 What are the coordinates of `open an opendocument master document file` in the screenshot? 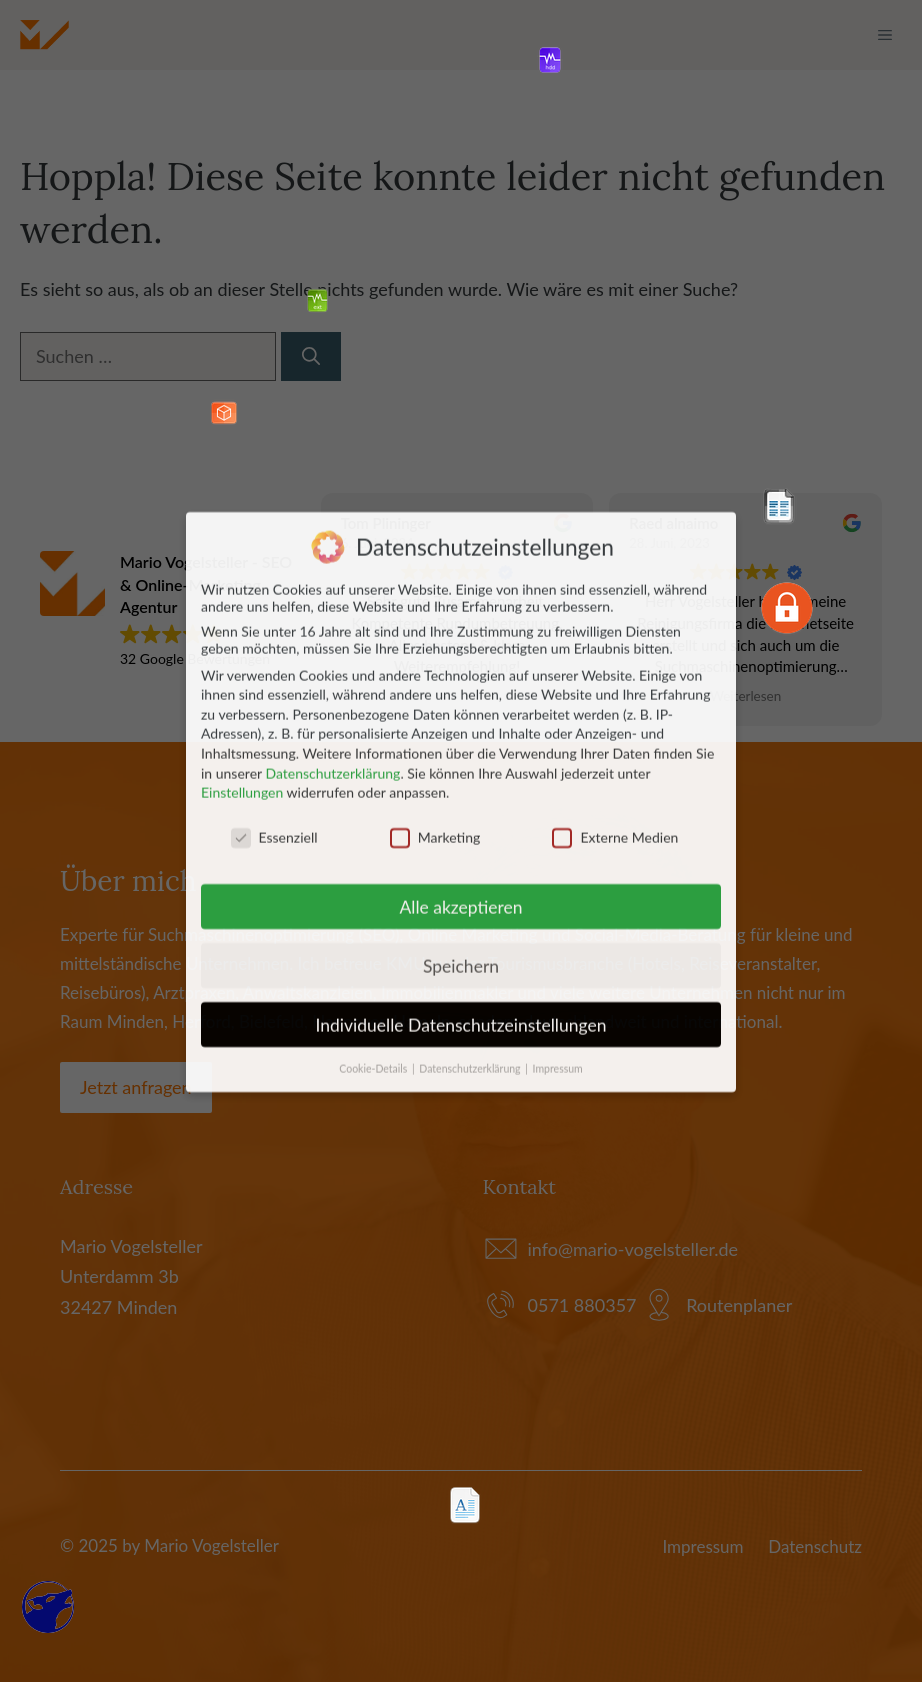 It's located at (779, 506).